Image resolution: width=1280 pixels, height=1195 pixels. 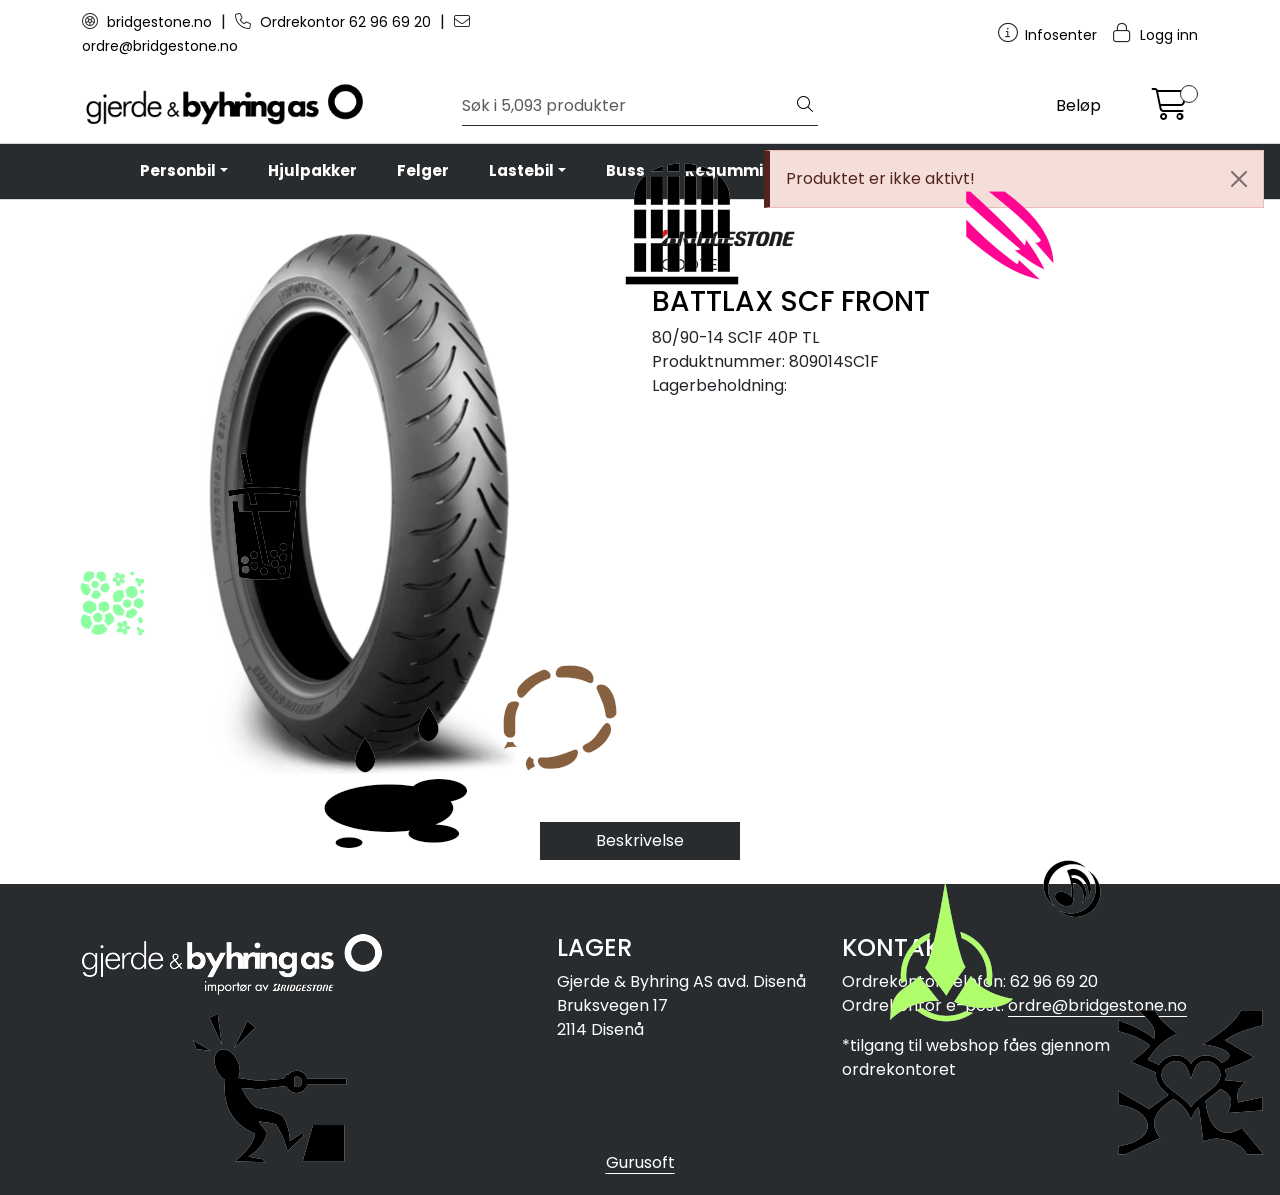 I want to click on fishing equipment or tackle inventory, so click(x=1009, y=235).